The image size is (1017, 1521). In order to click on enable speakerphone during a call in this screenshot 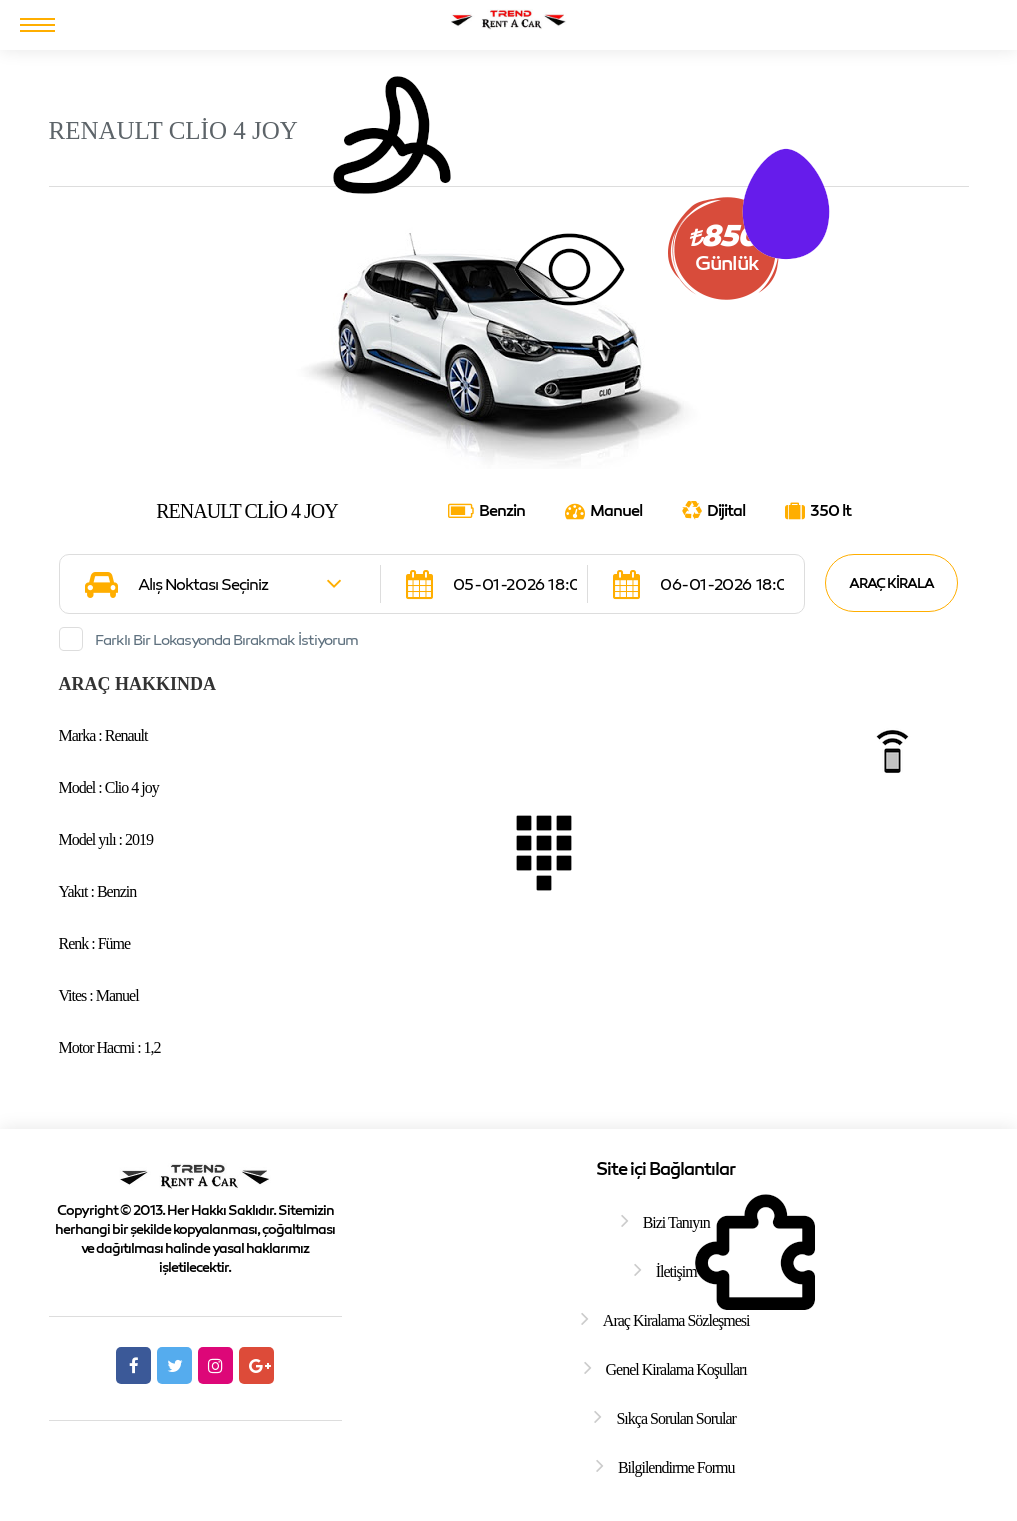, I will do `click(892, 752)`.